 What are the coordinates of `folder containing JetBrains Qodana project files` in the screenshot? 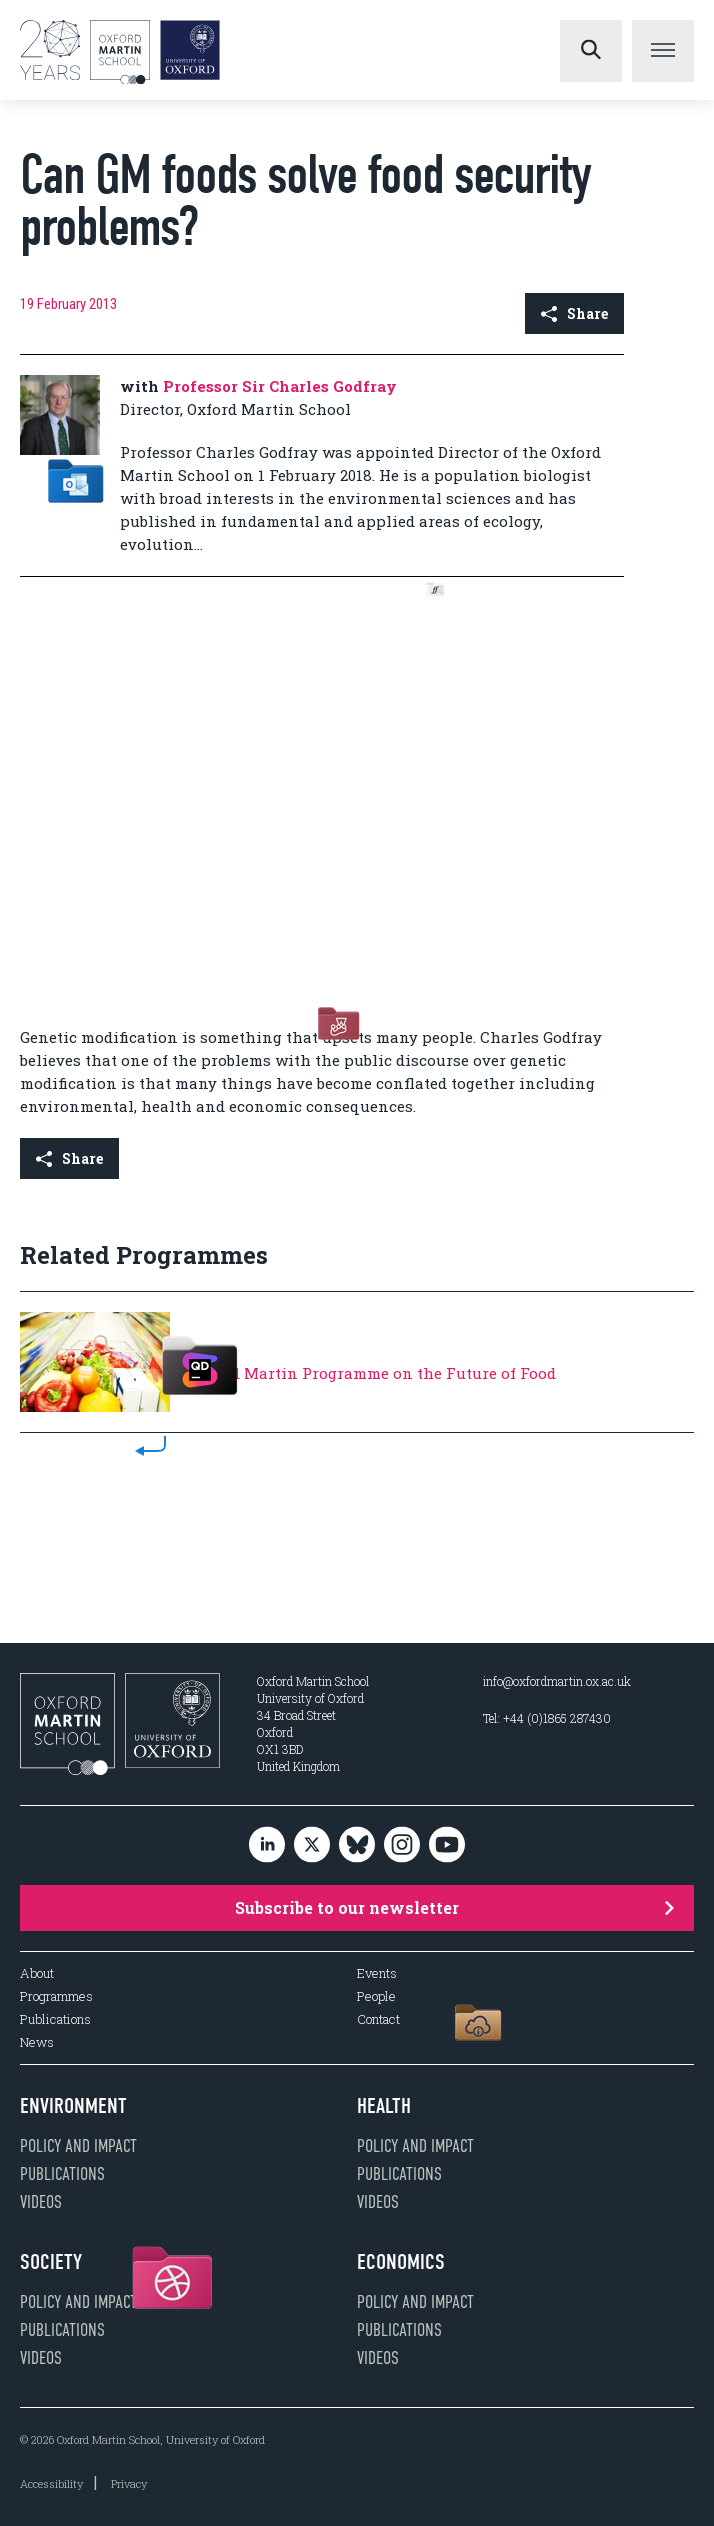 It's located at (199, 1367).